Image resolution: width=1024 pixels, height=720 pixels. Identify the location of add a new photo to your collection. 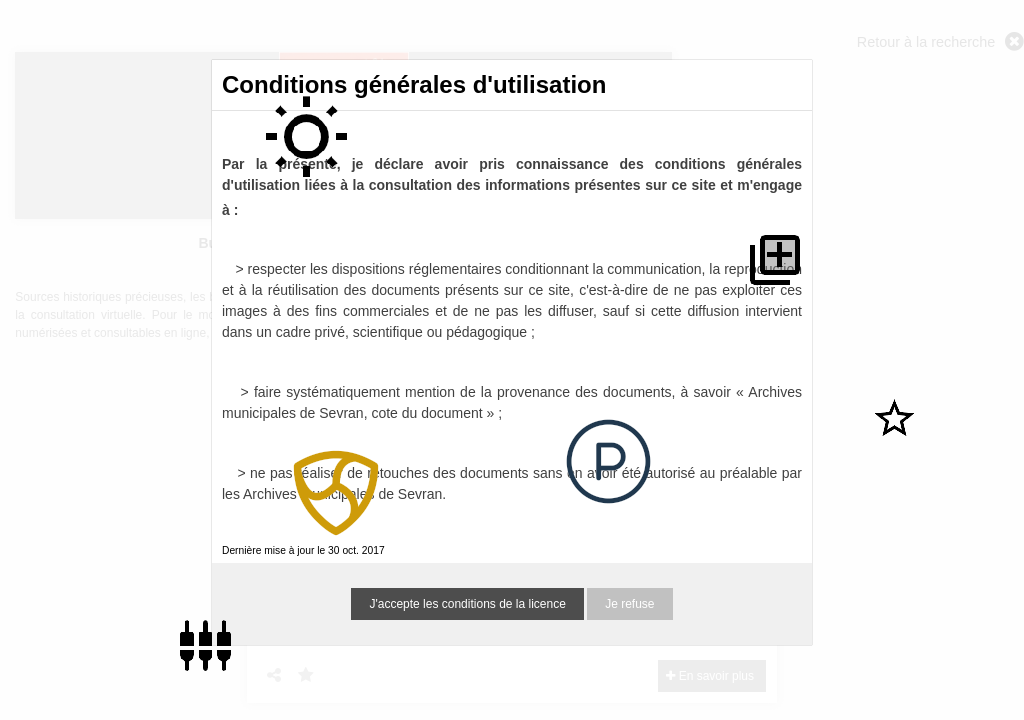
(775, 260).